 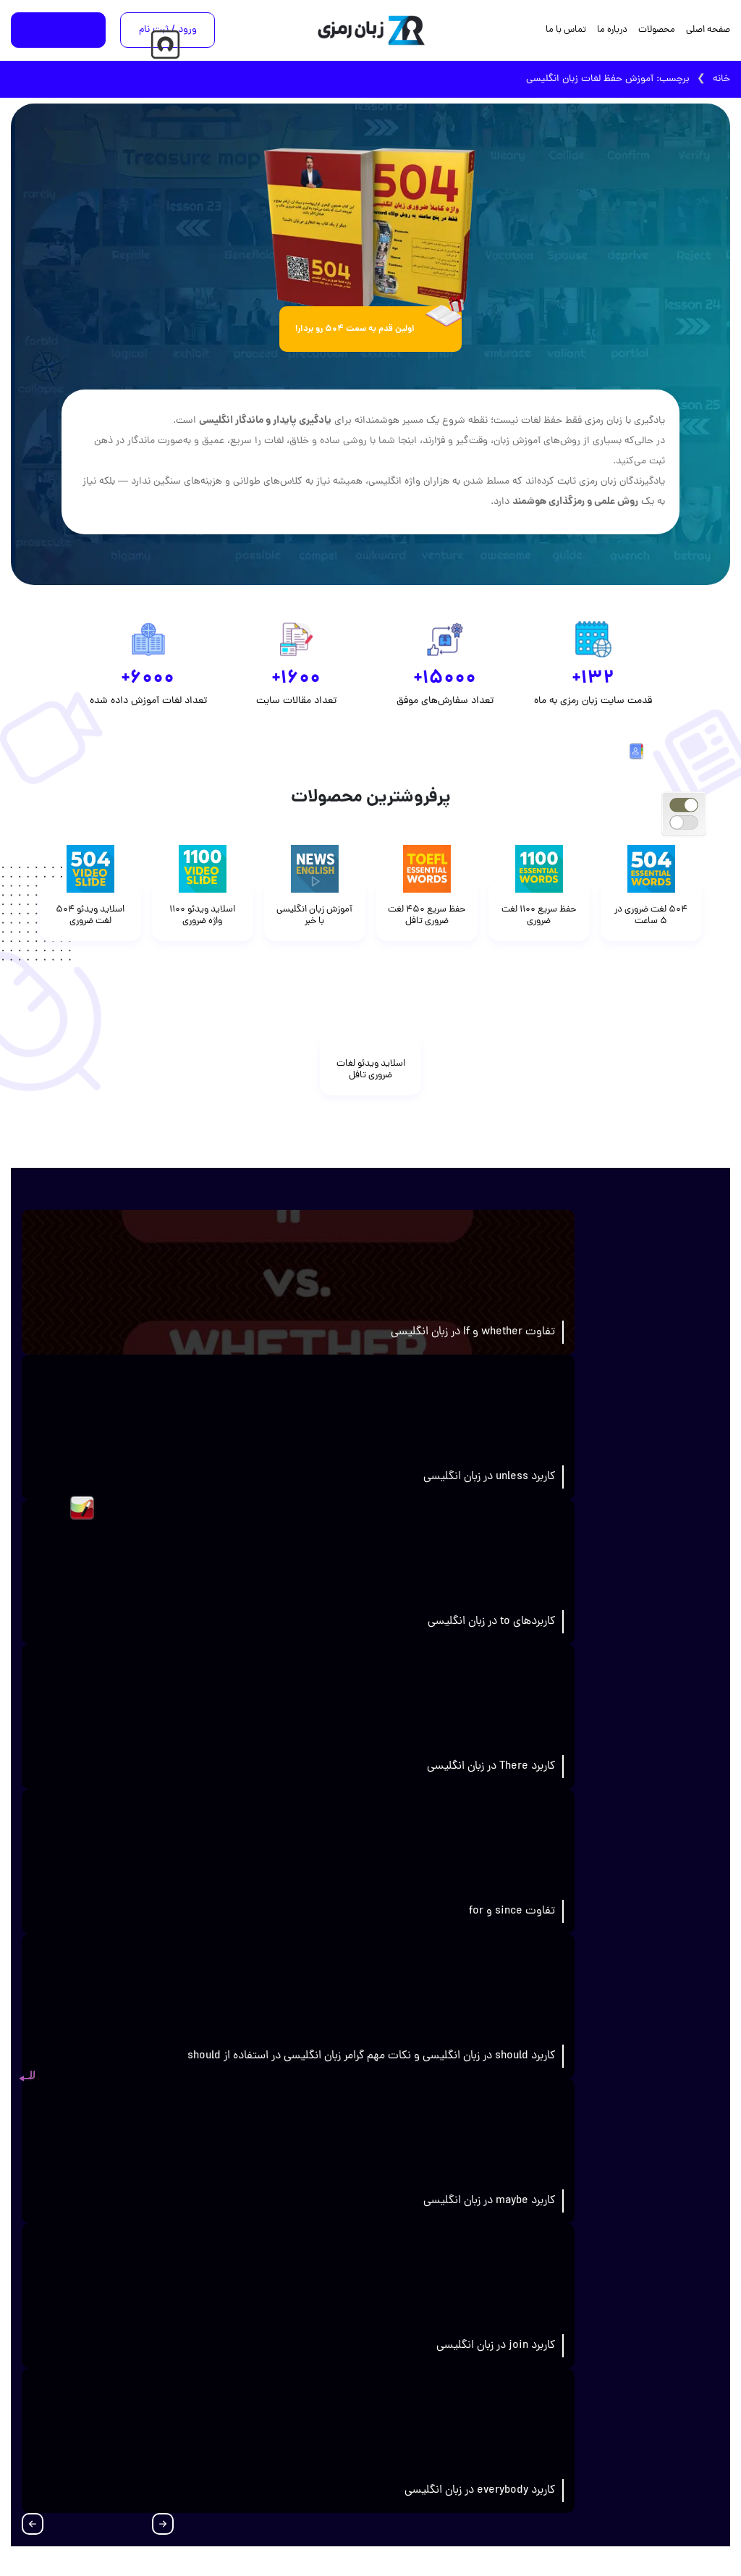 I want to click on open desktop preferences or settings, so click(x=684, y=814).